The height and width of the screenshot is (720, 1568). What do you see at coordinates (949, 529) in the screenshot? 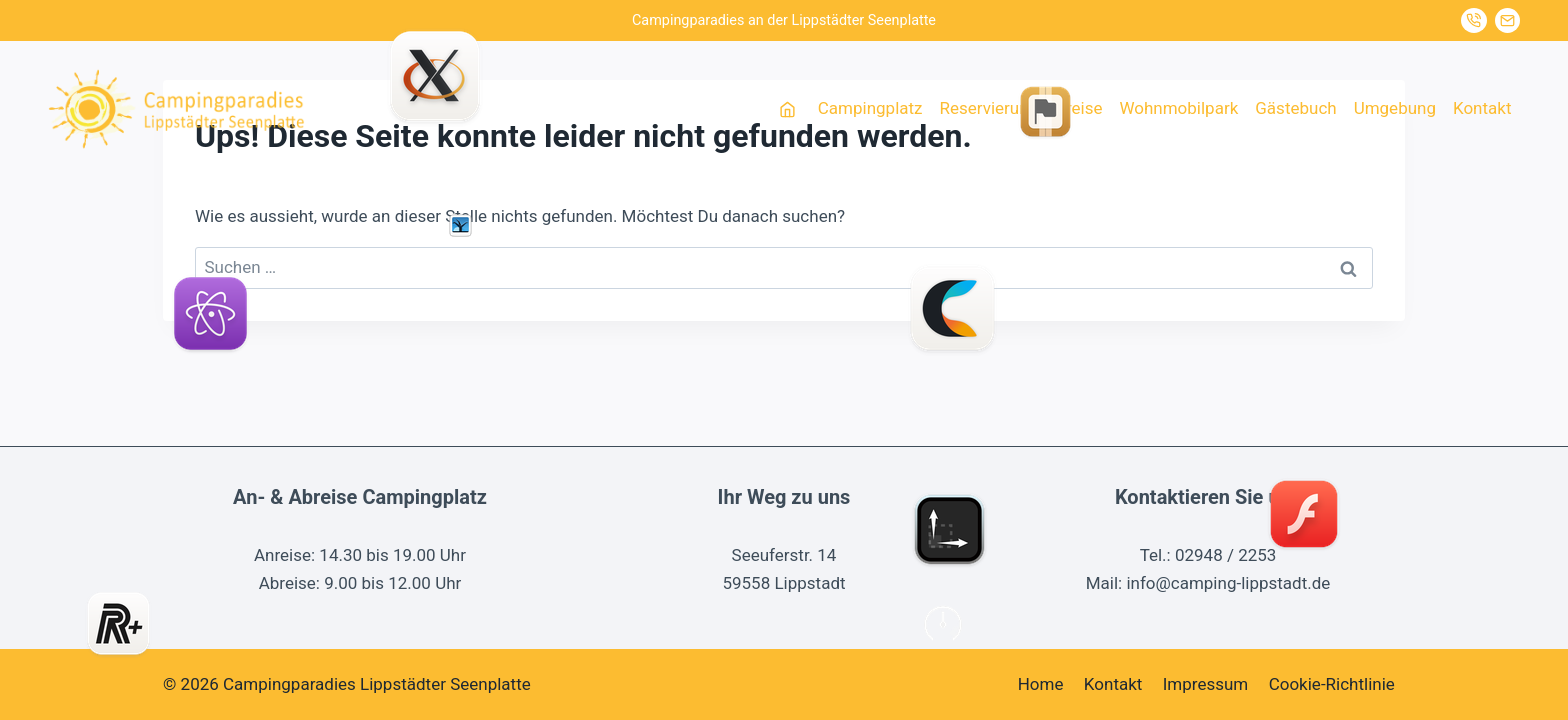
I see `open display preferences` at bounding box center [949, 529].